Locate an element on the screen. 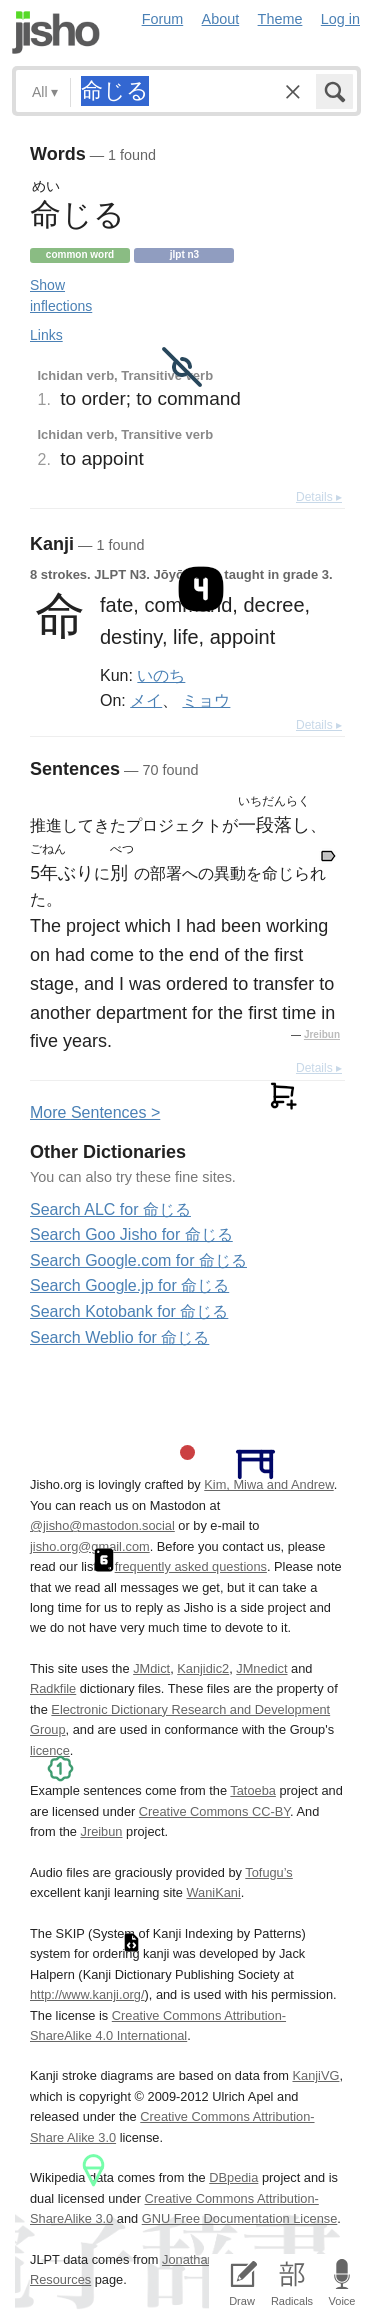  a six of any suit in a card game is located at coordinates (104, 1560).